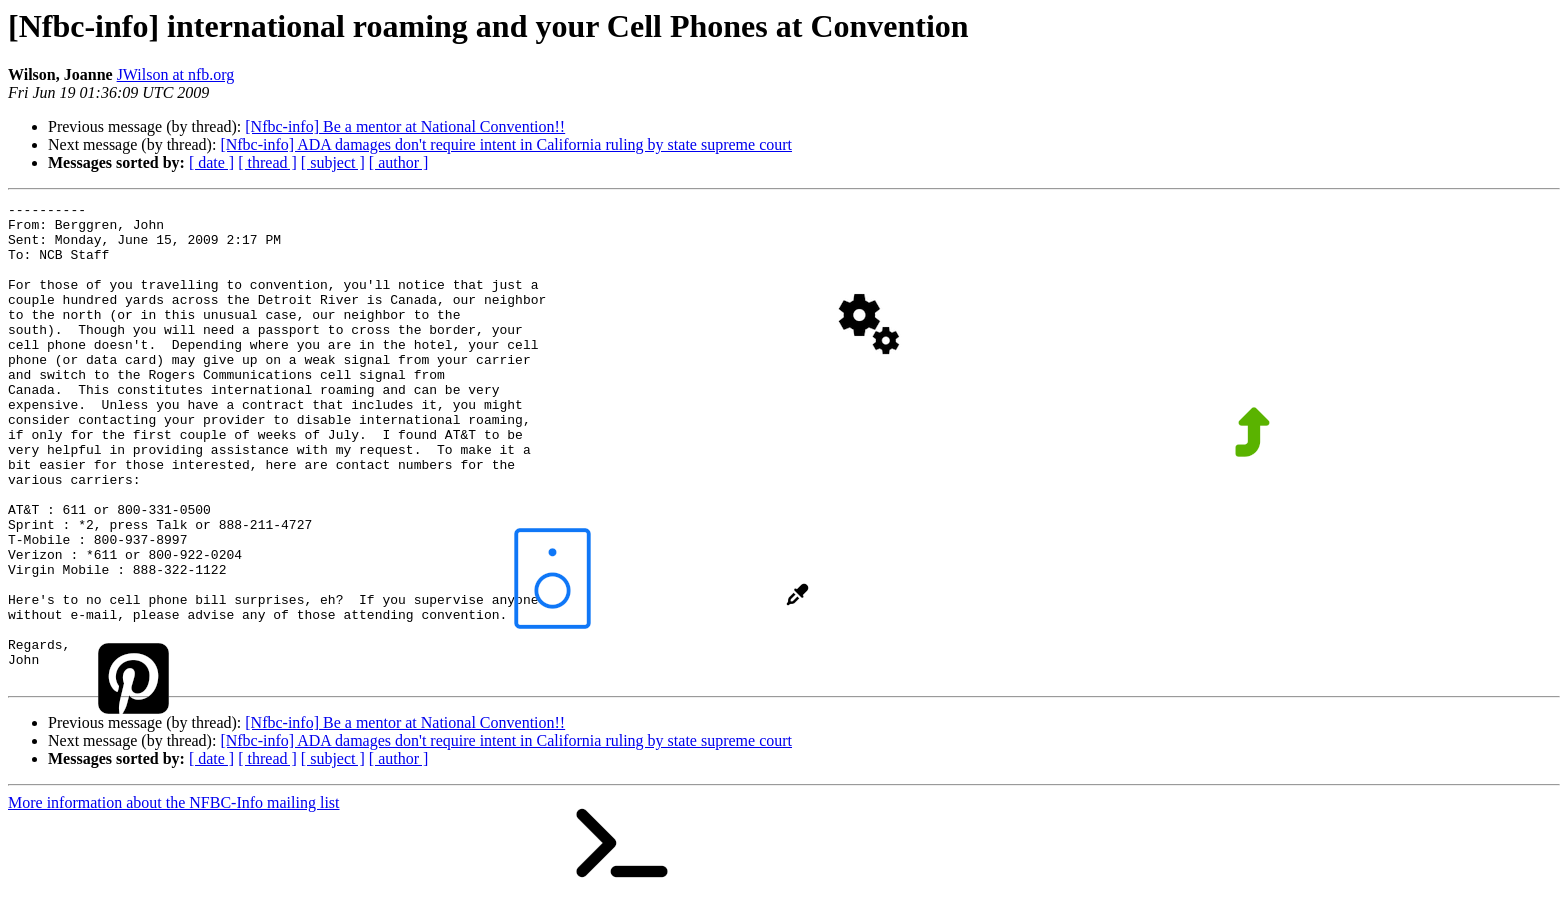  What do you see at coordinates (552, 578) in the screenshot?
I see `adjust speaker or audio output settings` at bounding box center [552, 578].